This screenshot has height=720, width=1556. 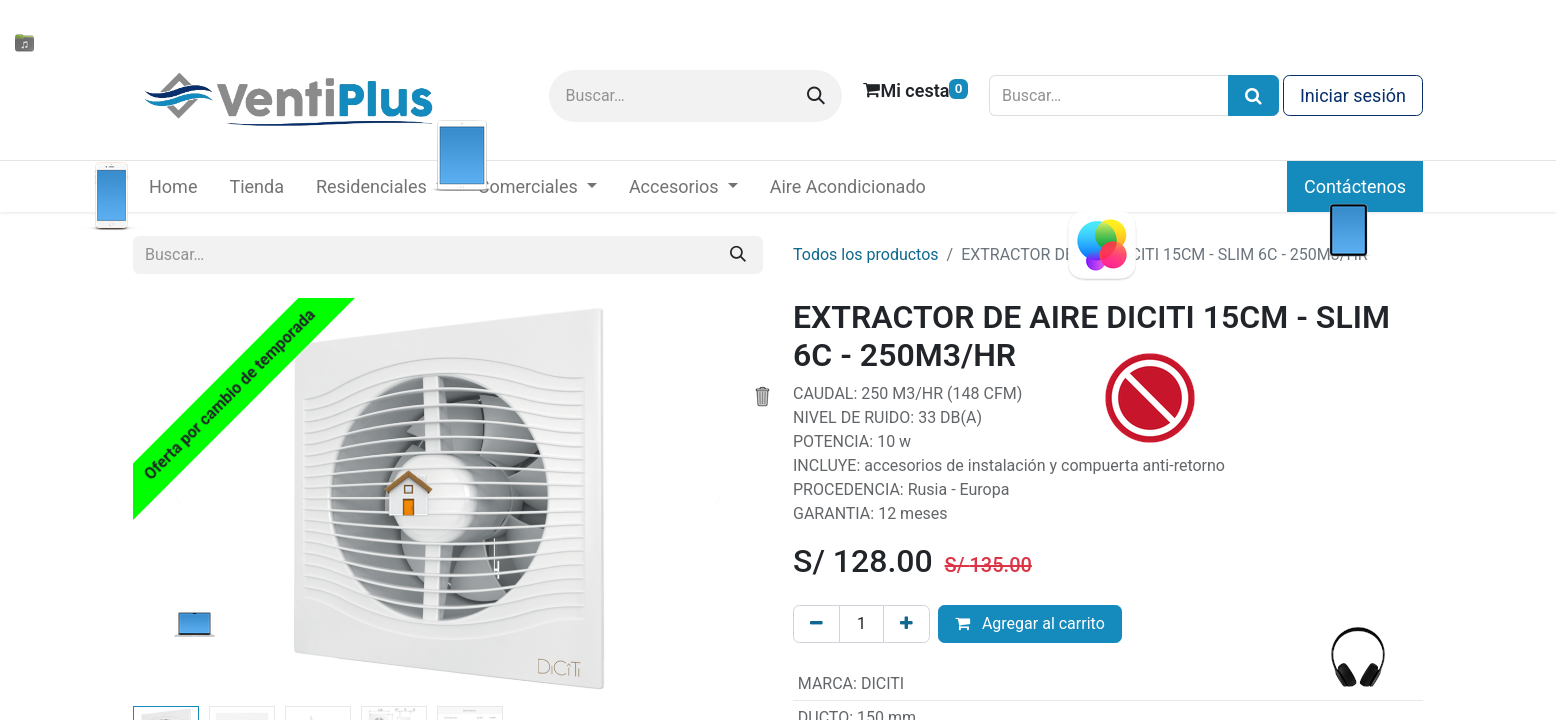 I want to click on clear or delete text from an input field, so click(x=1150, y=398).